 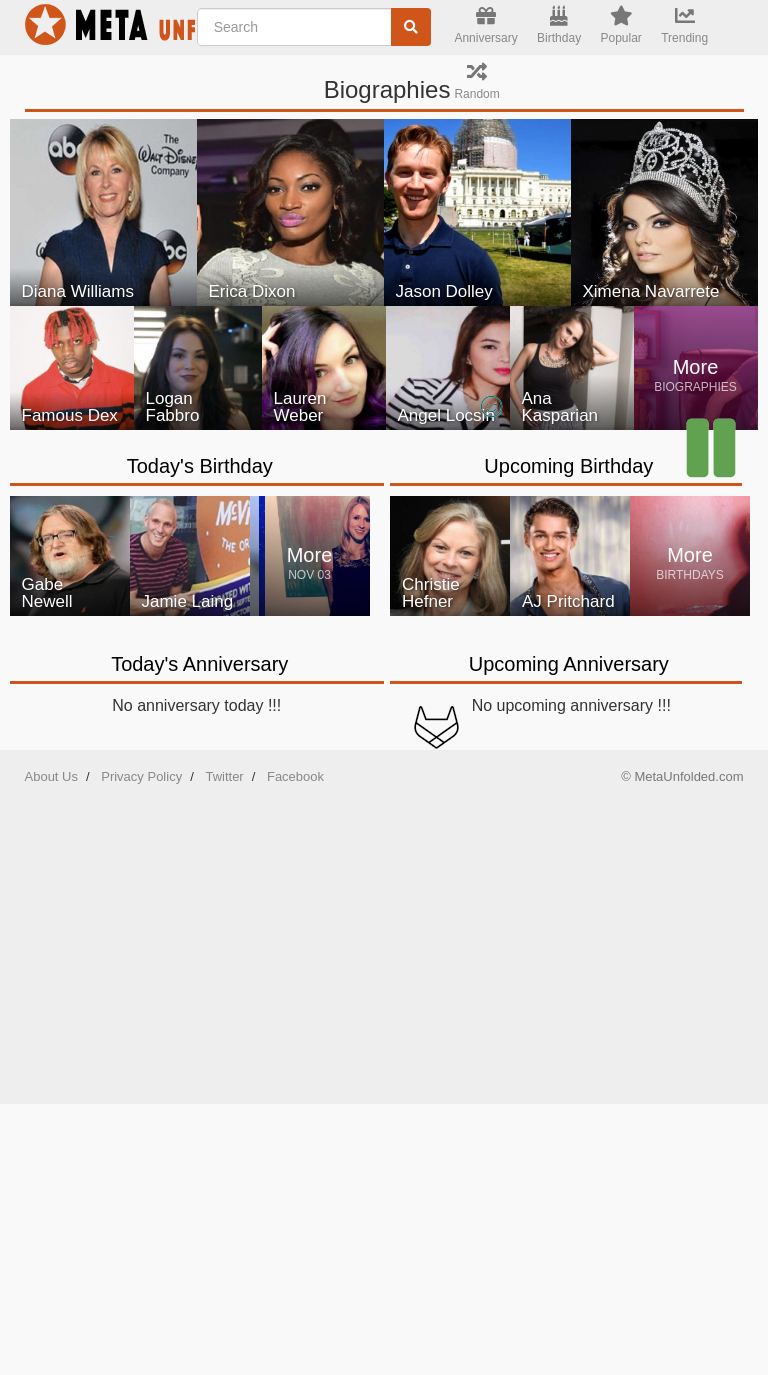 I want to click on insert a winking emoji into your message, so click(x=491, y=406).